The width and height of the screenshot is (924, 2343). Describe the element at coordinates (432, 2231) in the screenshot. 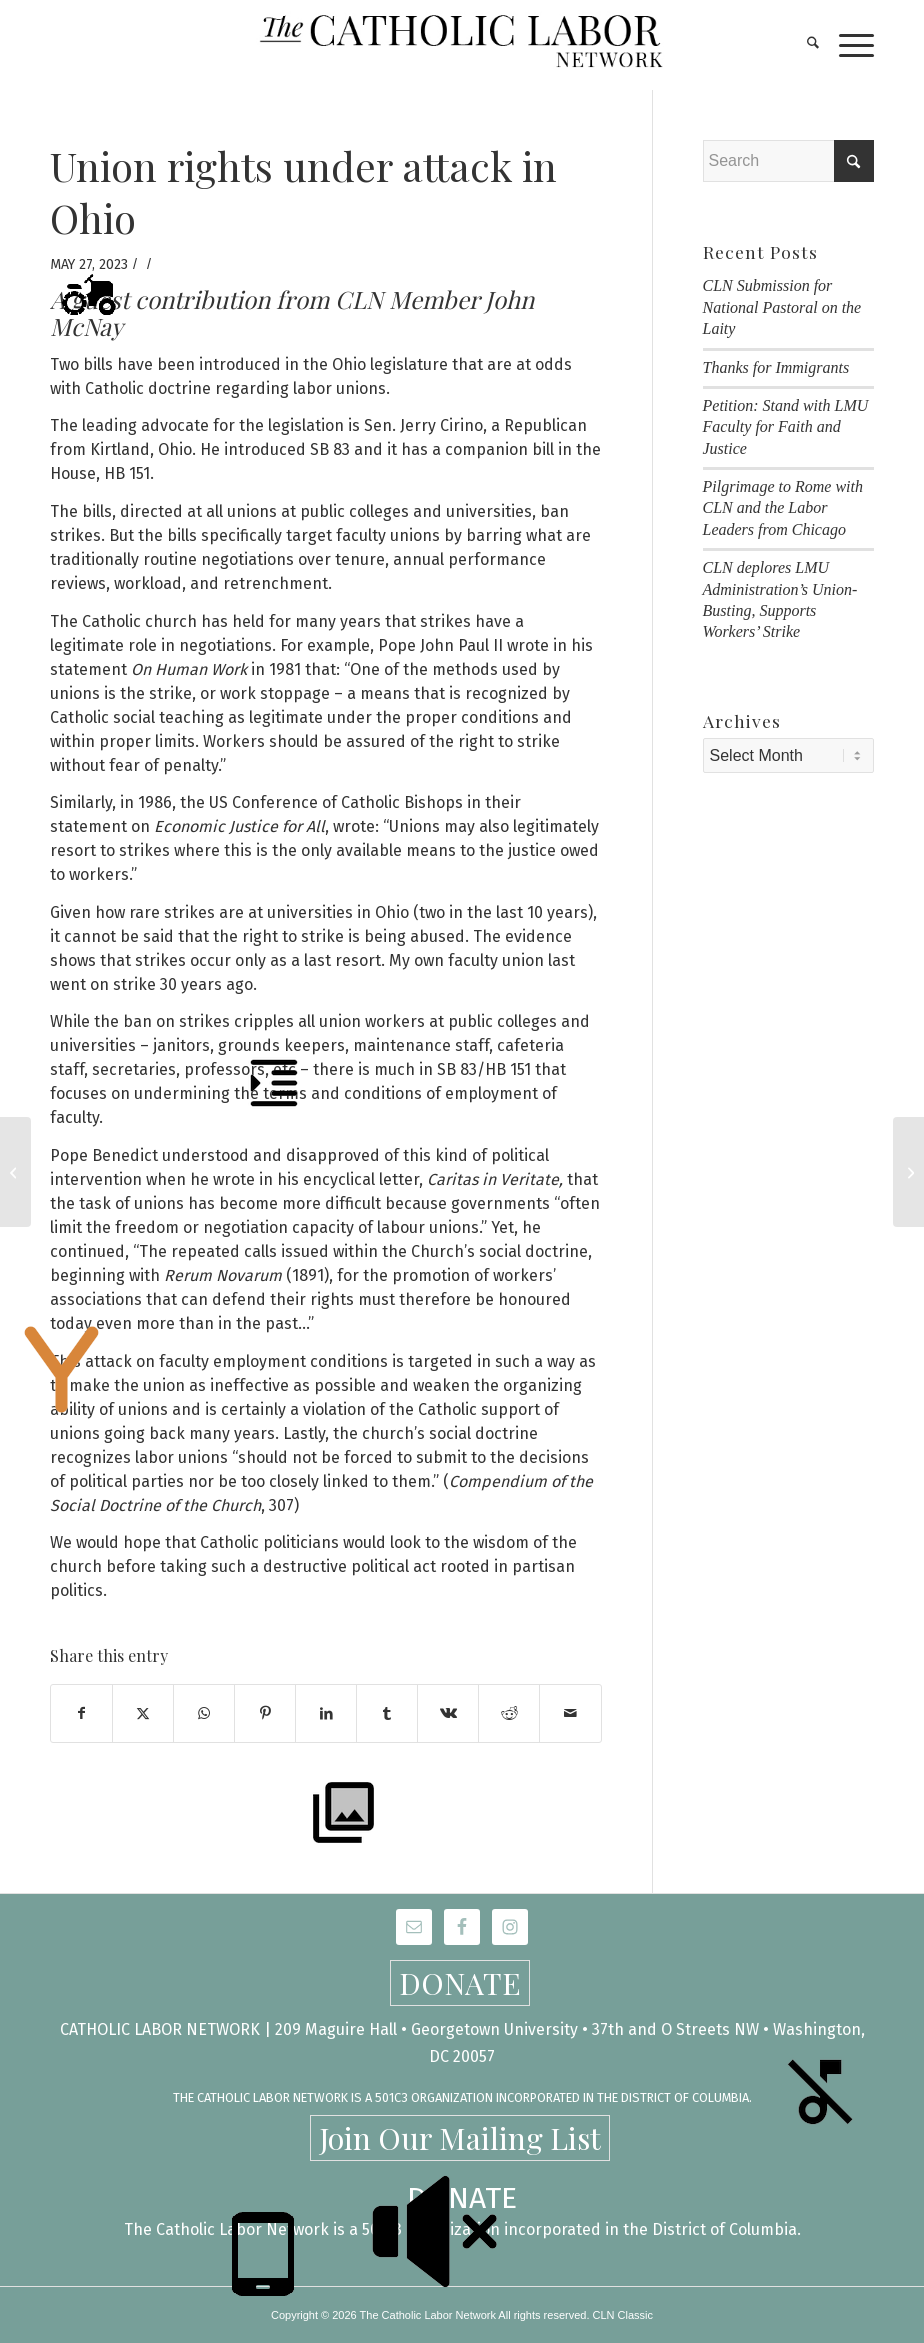

I see `mute audio` at that location.